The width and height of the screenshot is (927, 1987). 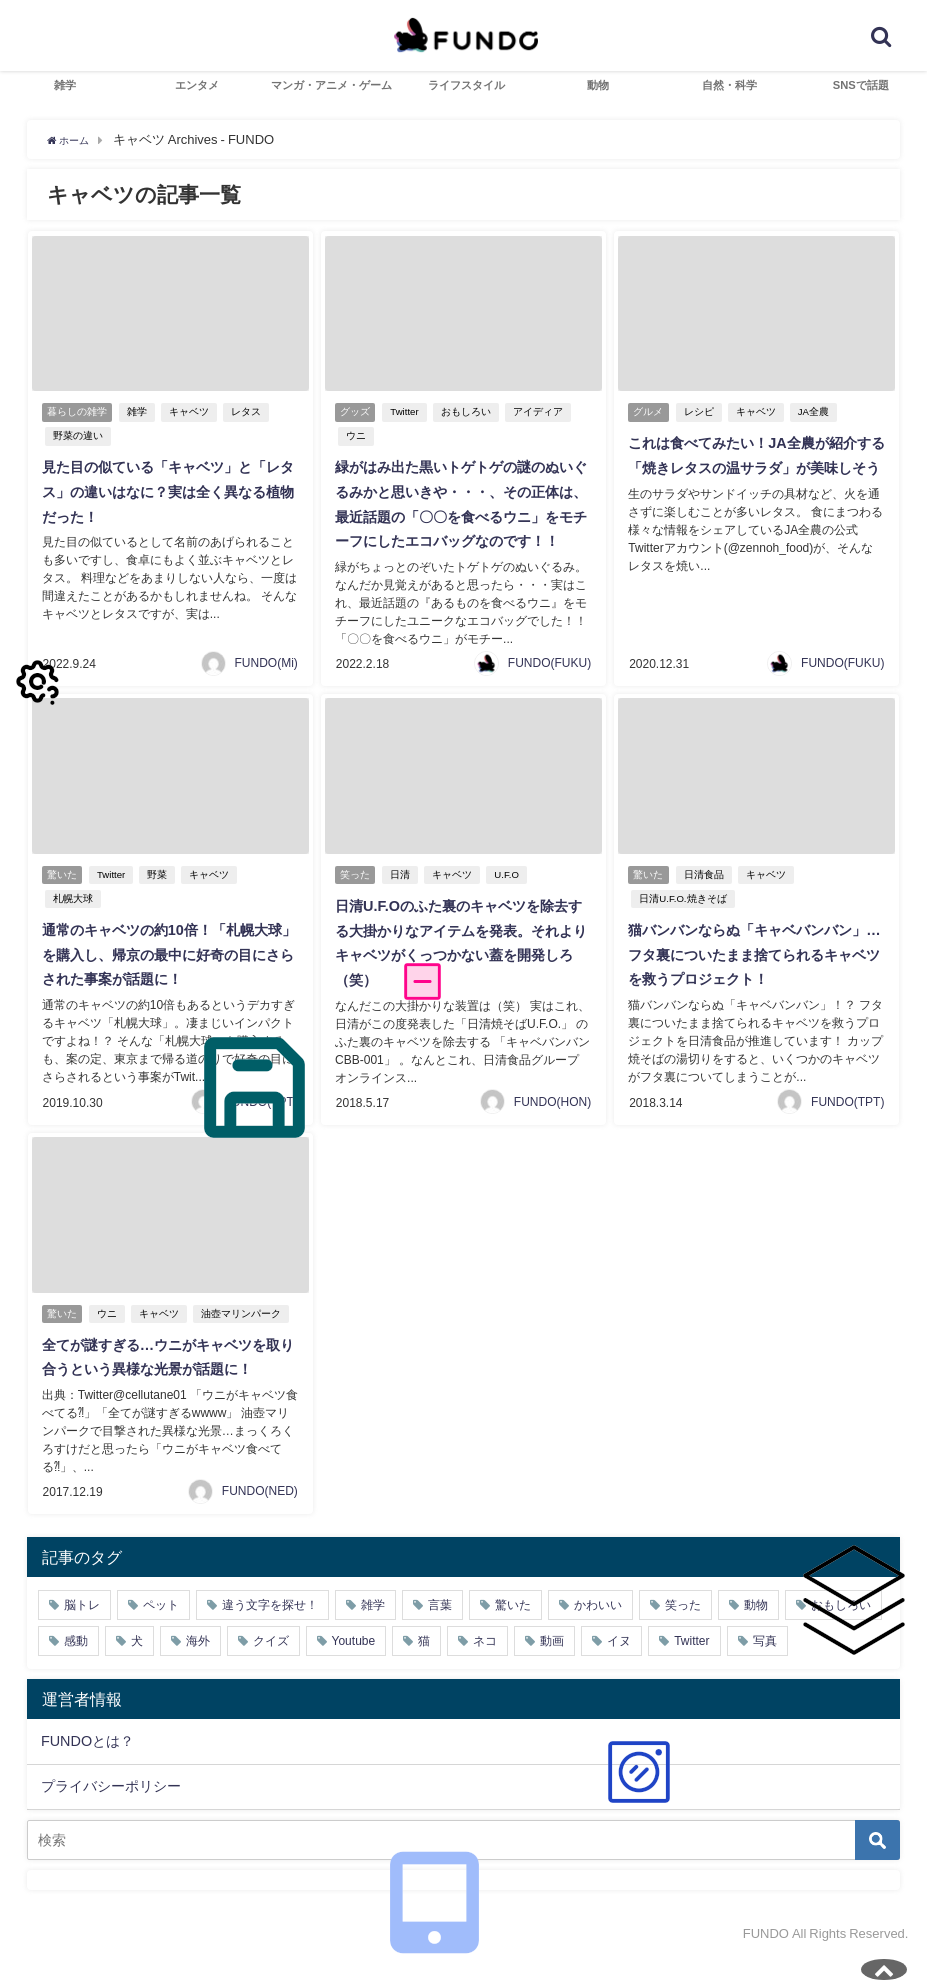 I want to click on access settings help or FAQ, so click(x=37, y=681).